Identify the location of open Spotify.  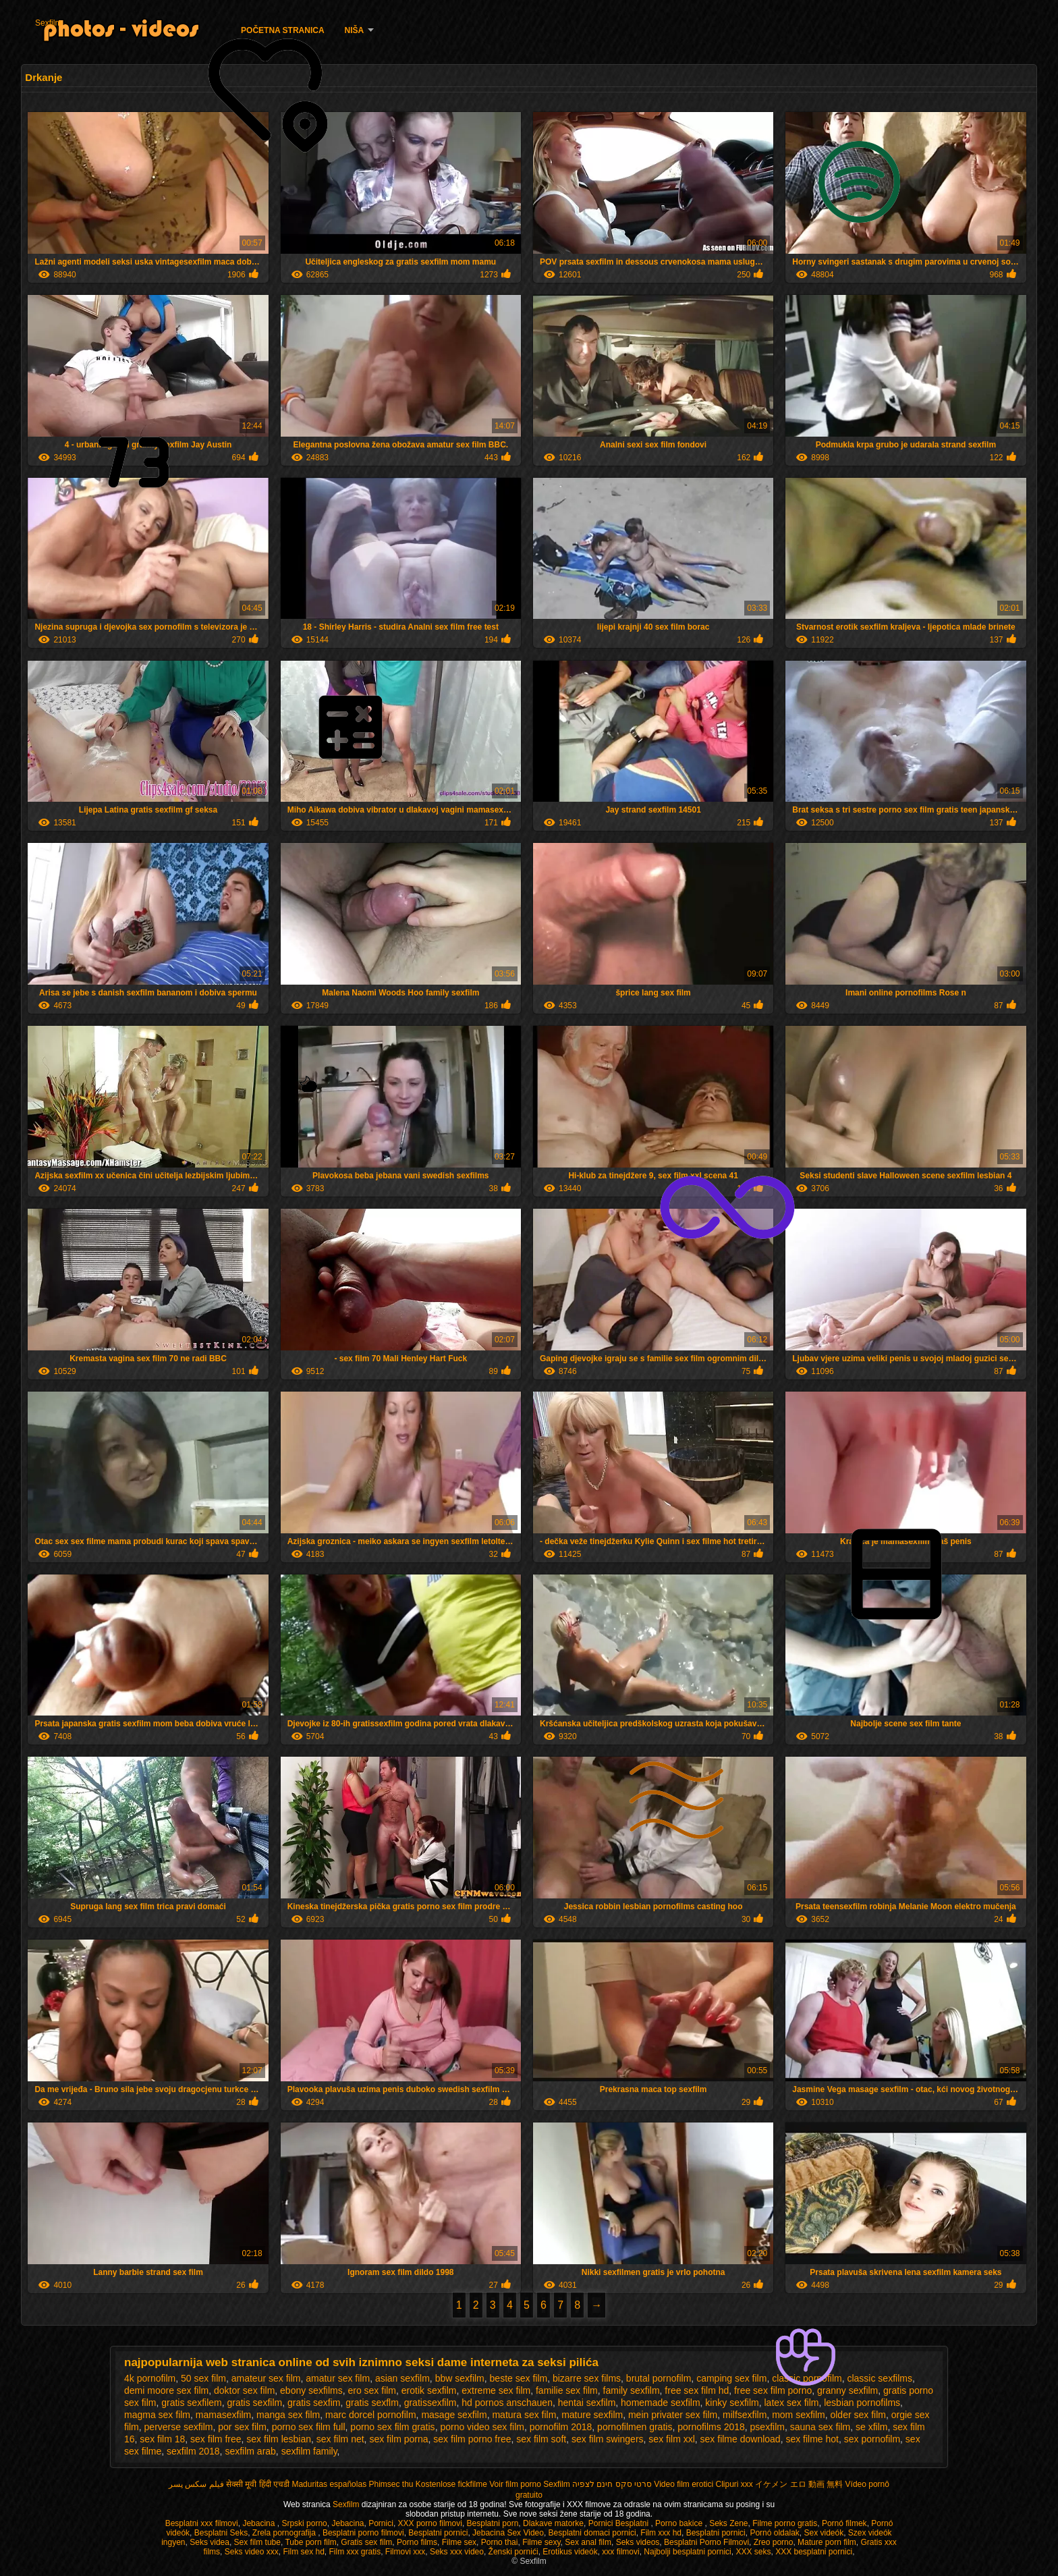
(859, 182).